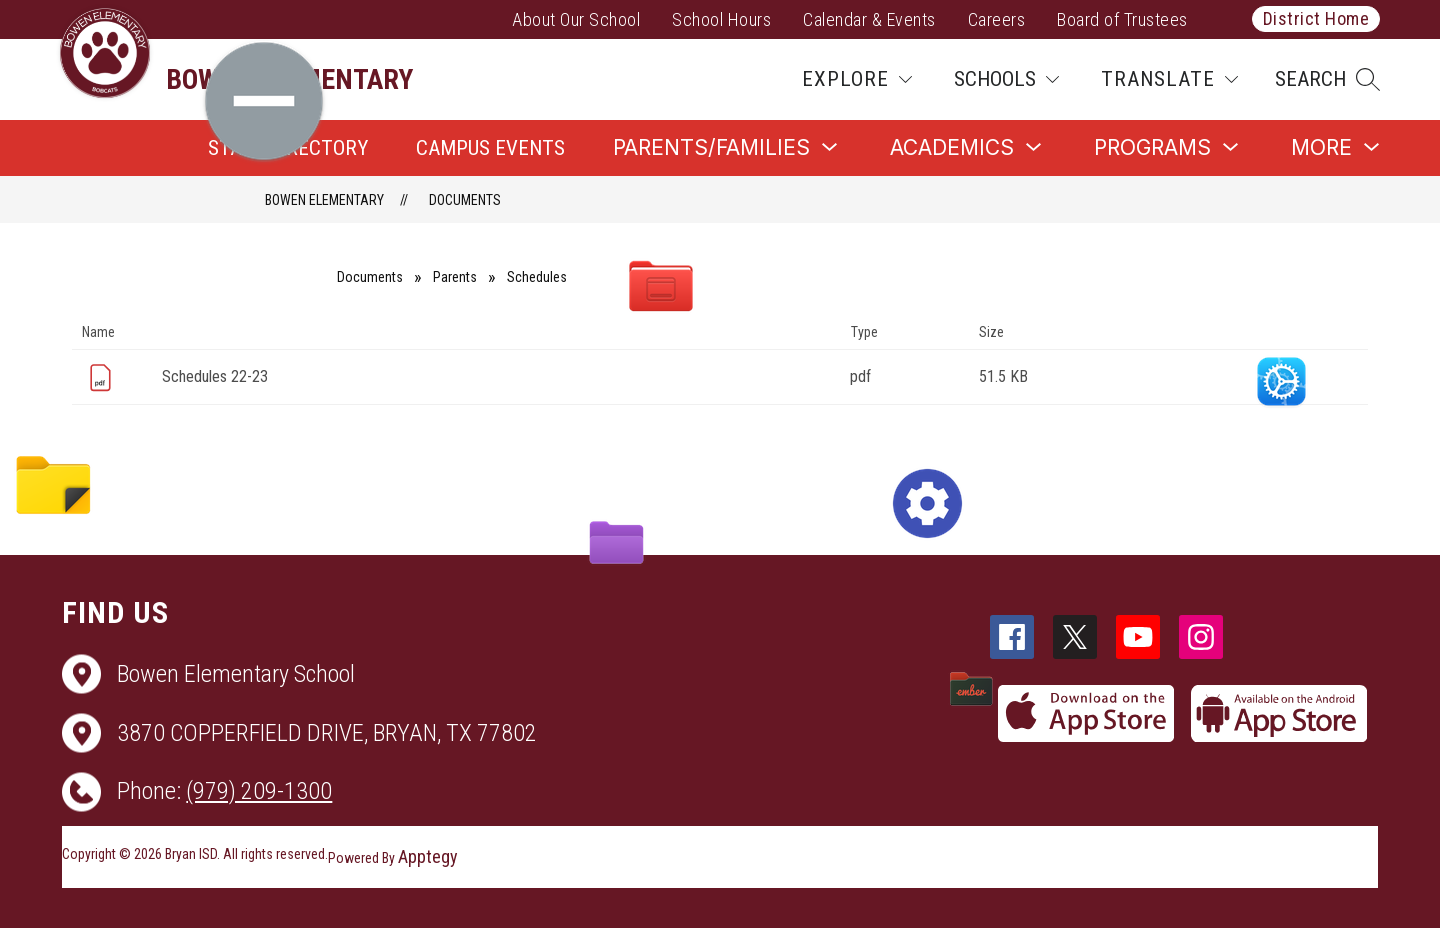 The width and height of the screenshot is (1440, 928). What do you see at coordinates (661, 286) in the screenshot?
I see `open desktop folder` at bounding box center [661, 286].